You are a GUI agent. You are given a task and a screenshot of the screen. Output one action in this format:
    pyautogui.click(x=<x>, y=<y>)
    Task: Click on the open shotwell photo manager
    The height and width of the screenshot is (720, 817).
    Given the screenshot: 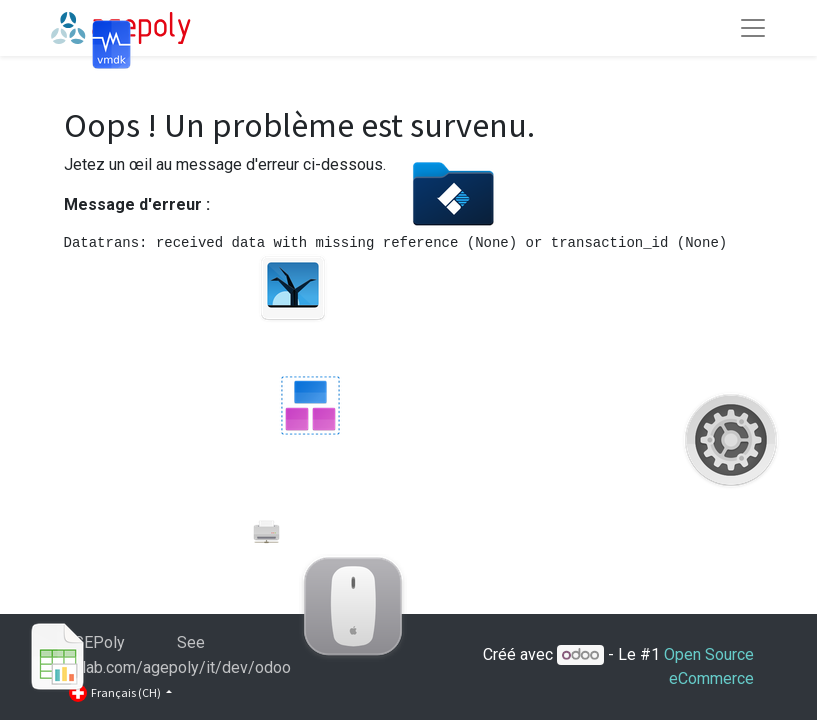 What is the action you would take?
    pyautogui.click(x=293, y=288)
    